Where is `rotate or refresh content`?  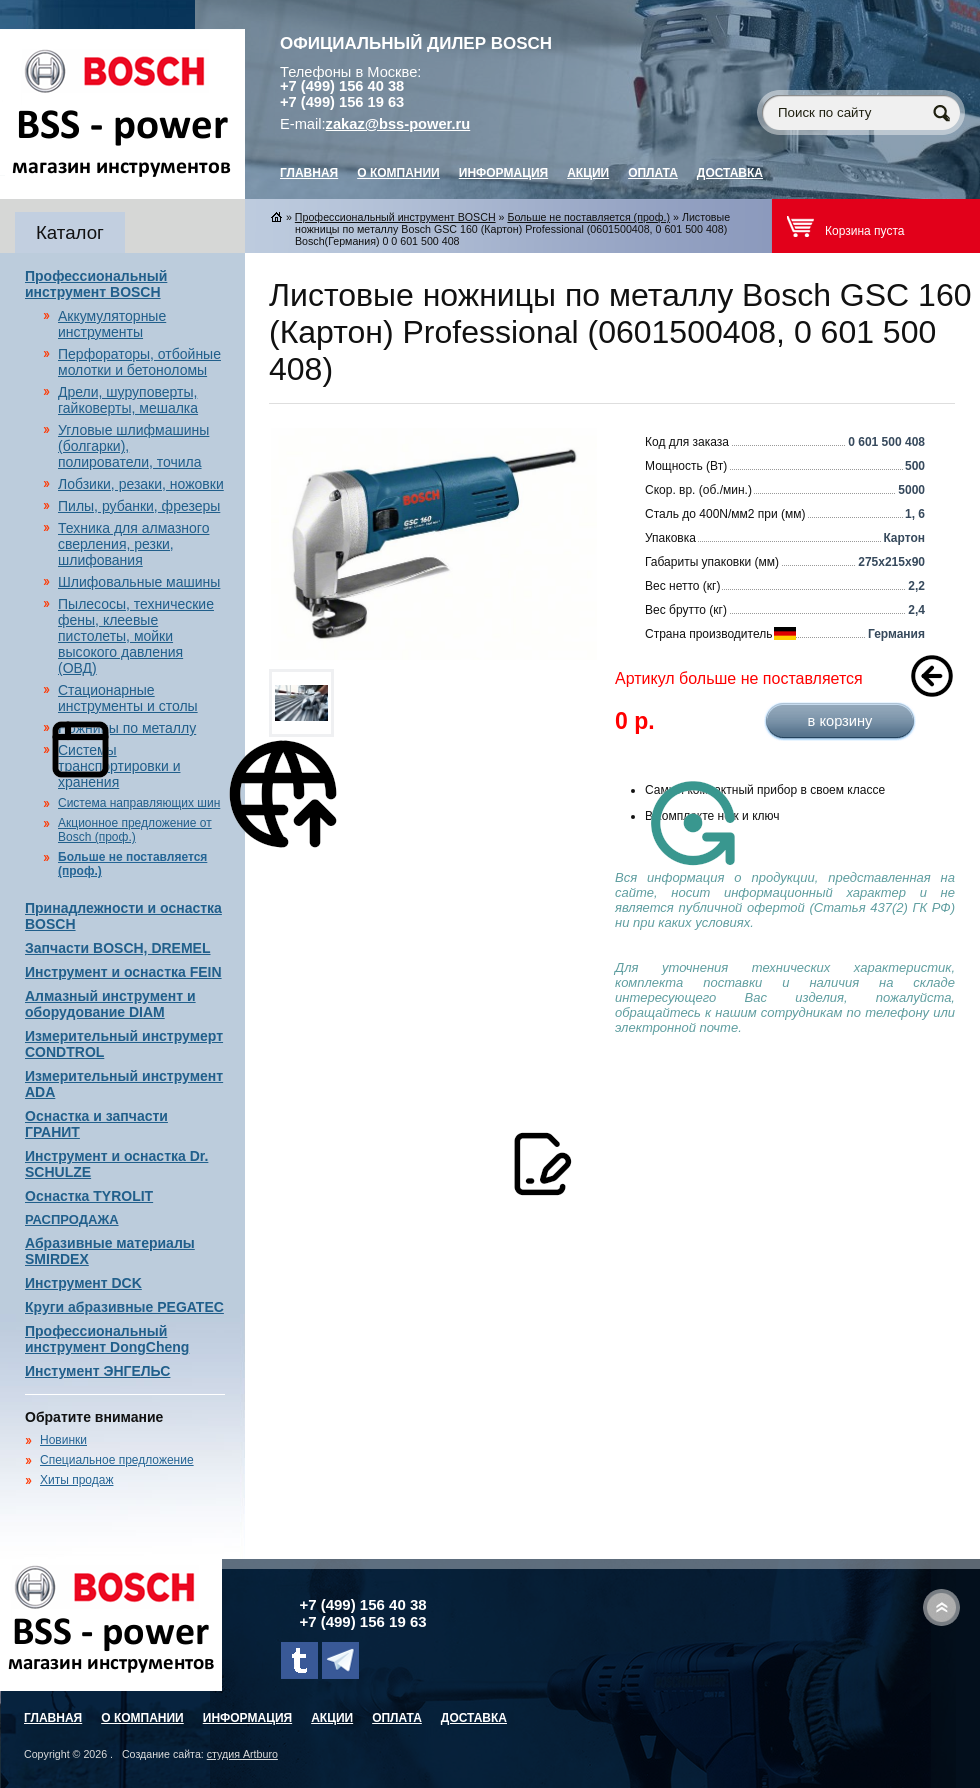
rotate or refresh content is located at coordinates (693, 823).